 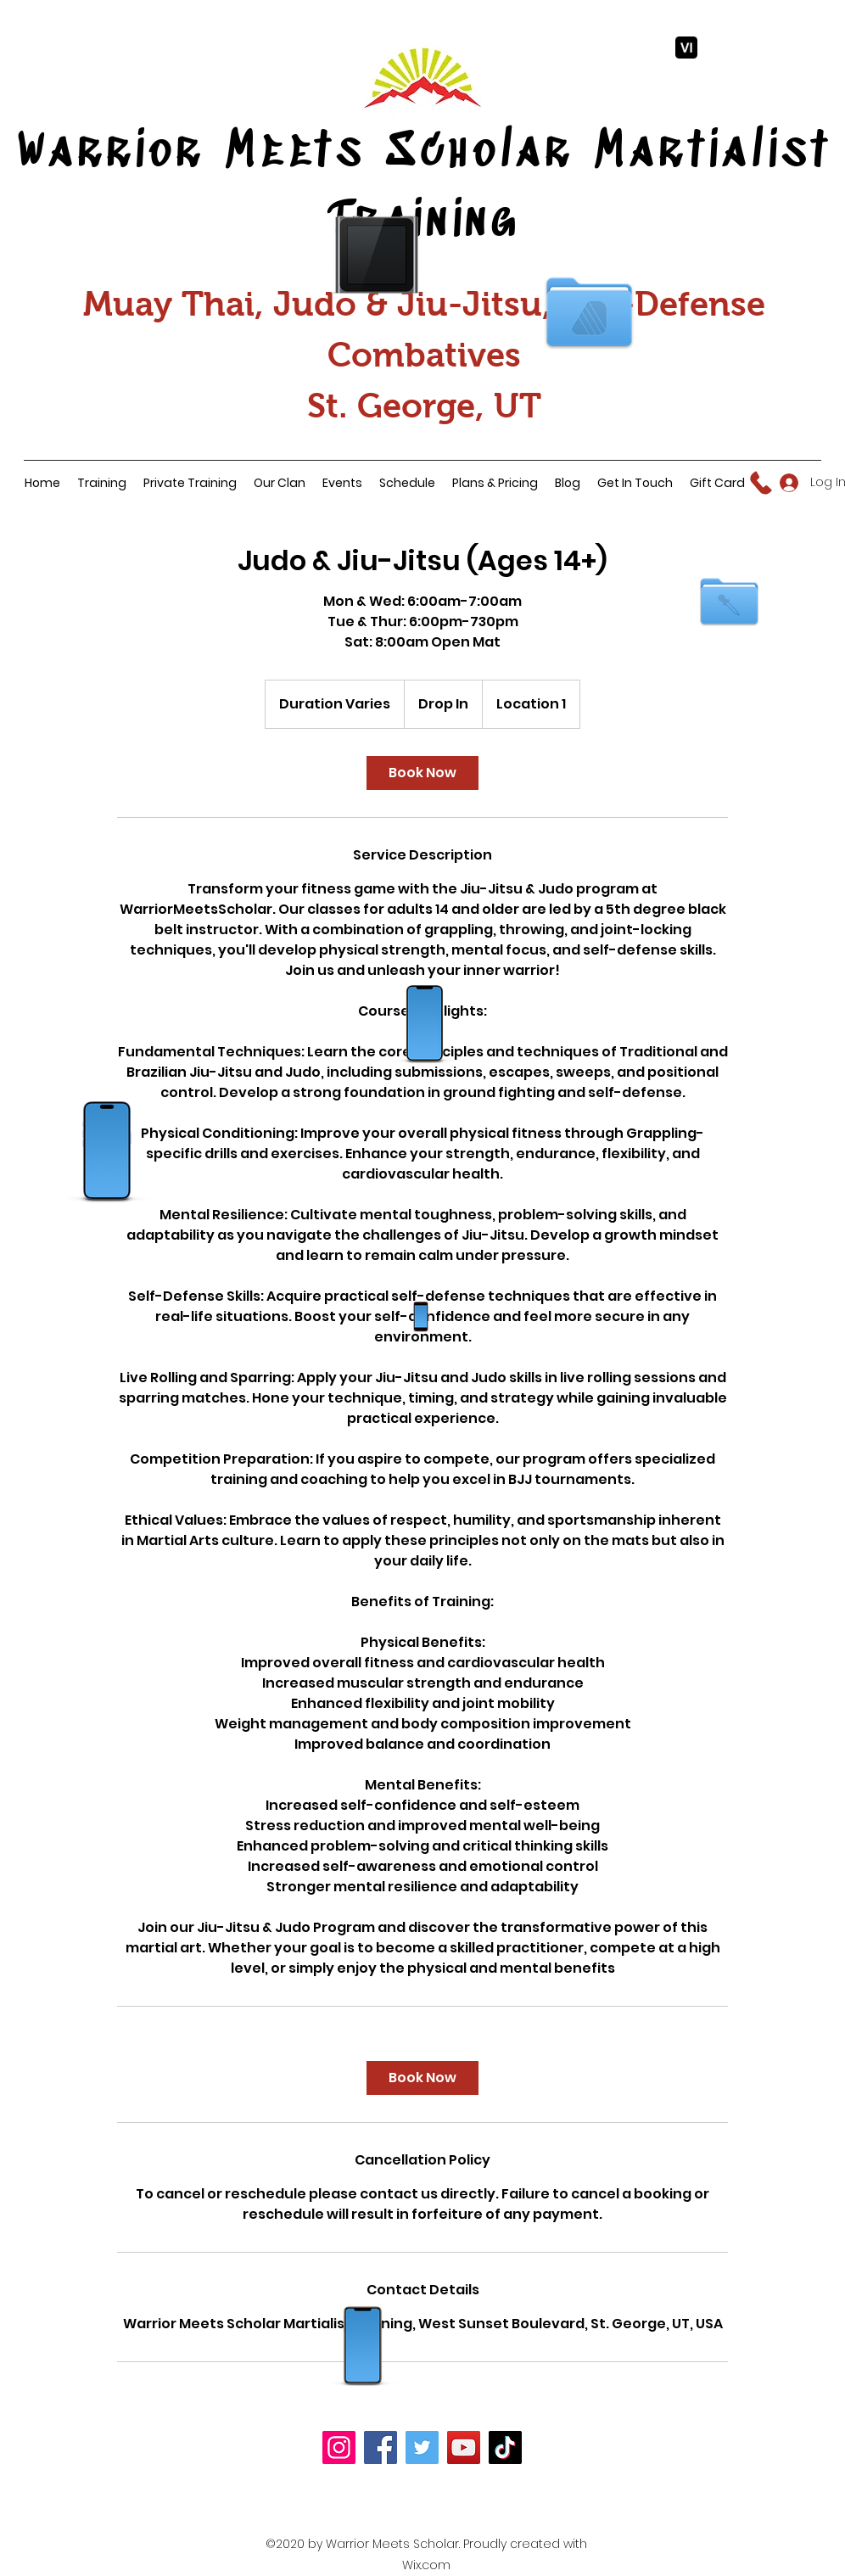 I want to click on open affinity publisher project folder, so click(x=589, y=311).